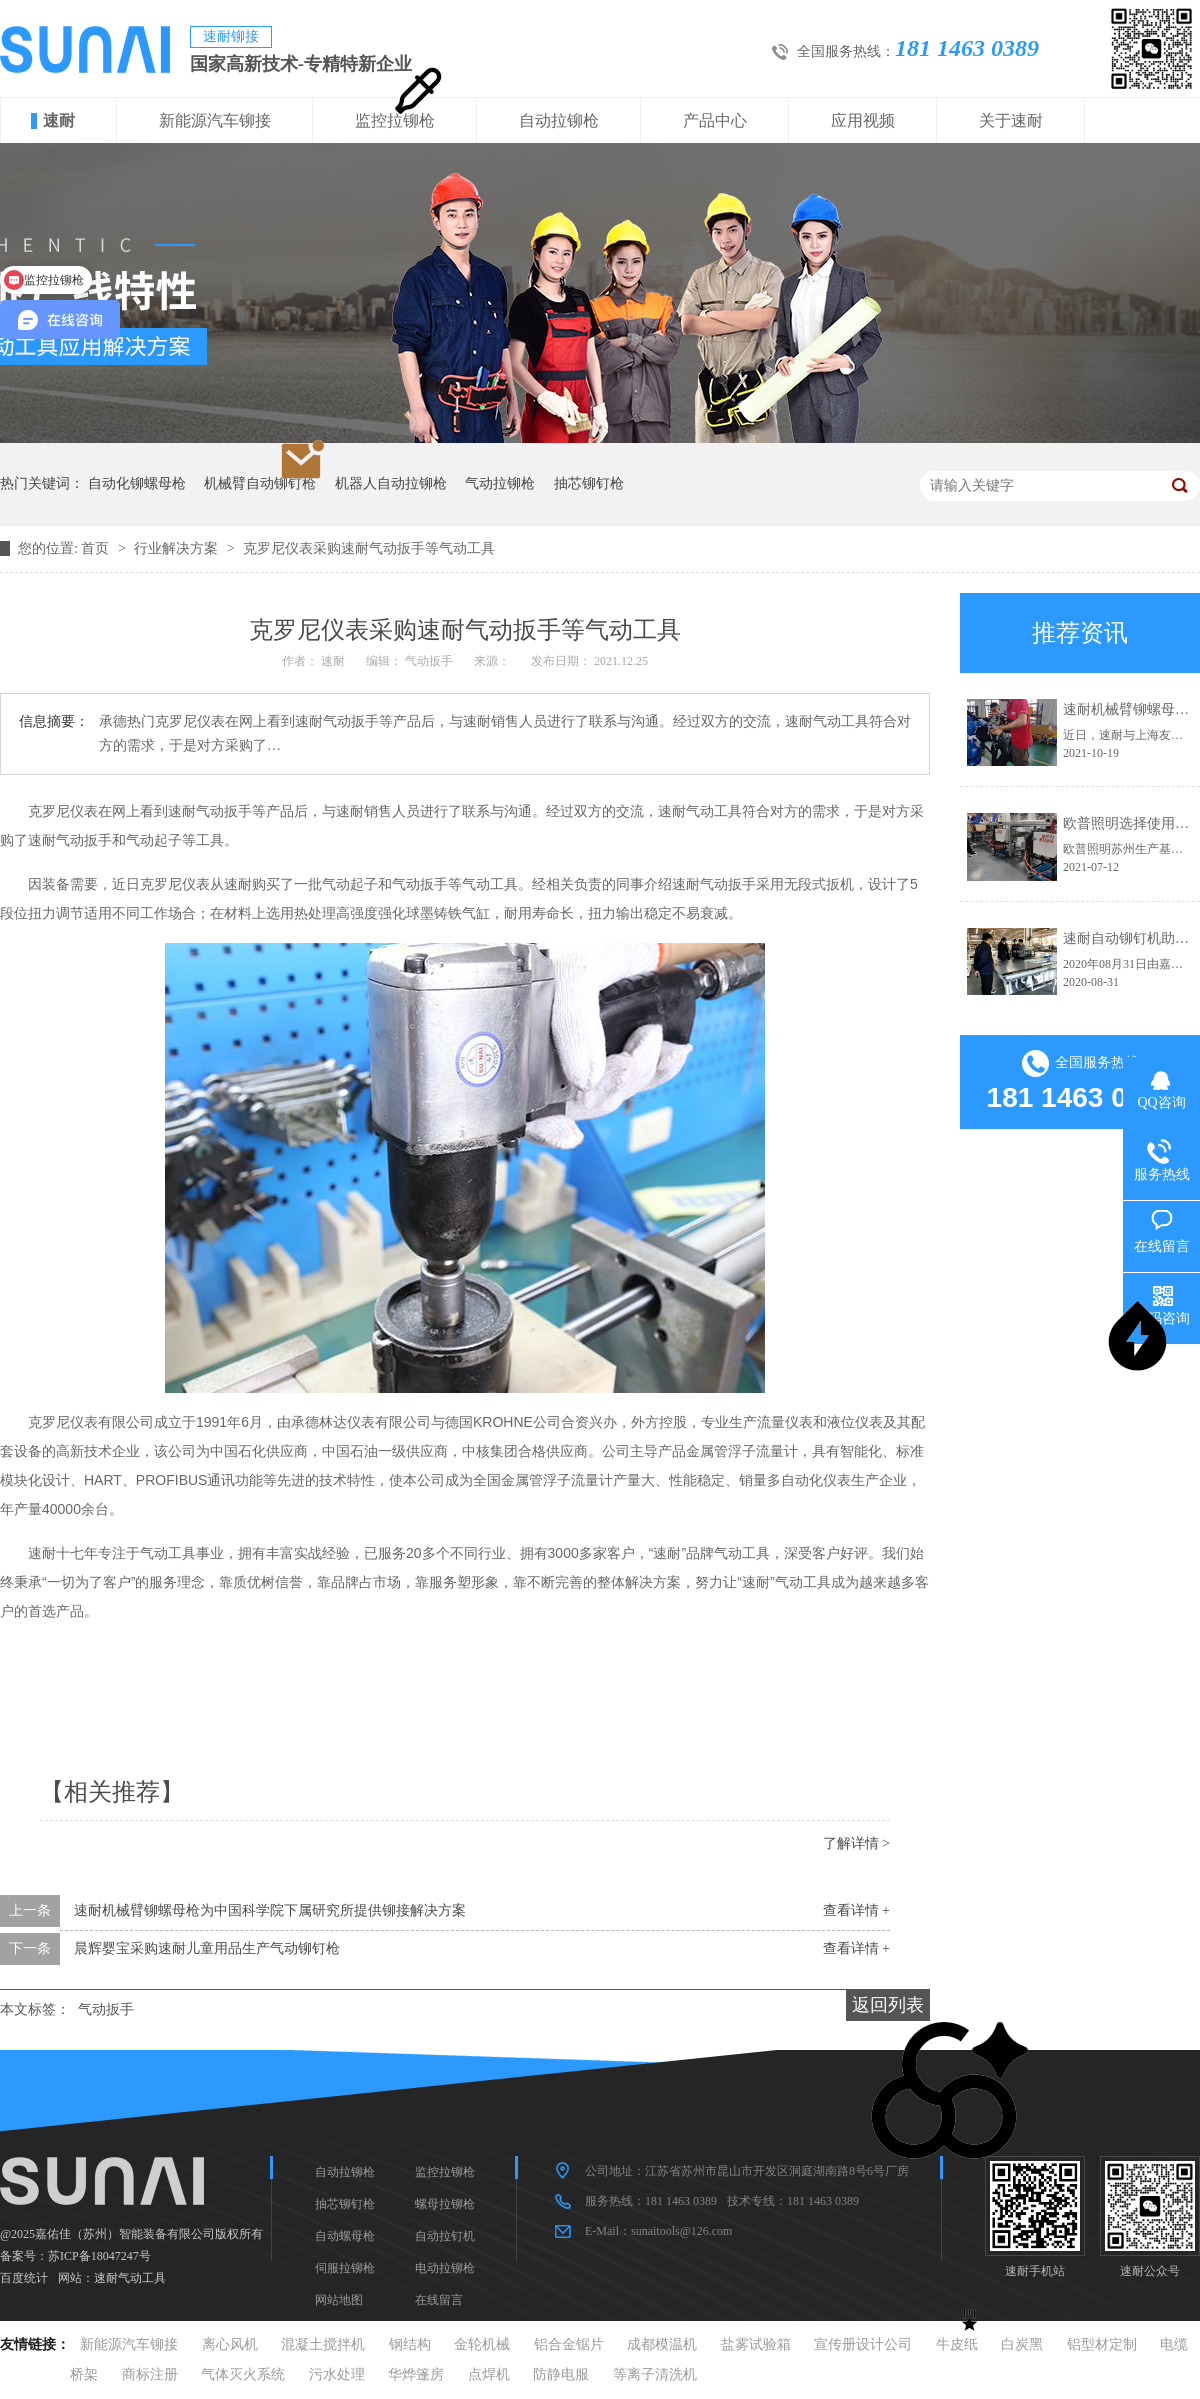 This screenshot has width=1200, height=2399. What do you see at coordinates (301, 461) in the screenshot?
I see `indicates unread mail or messages` at bounding box center [301, 461].